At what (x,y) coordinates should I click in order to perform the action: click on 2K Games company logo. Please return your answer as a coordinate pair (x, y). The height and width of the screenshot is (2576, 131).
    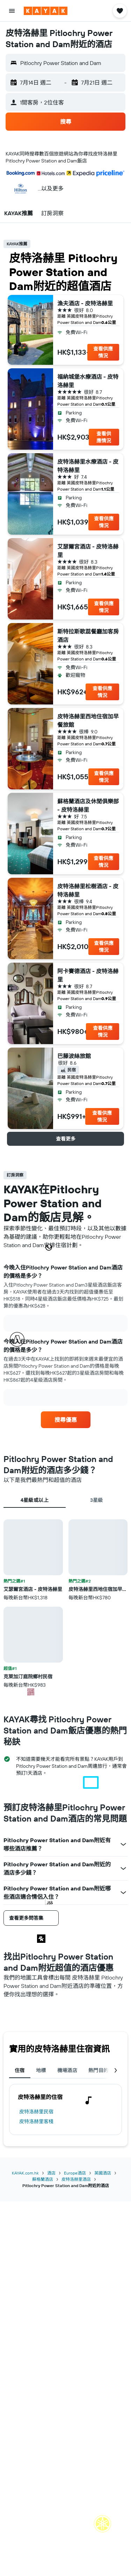
    Looking at the image, I should click on (41, 1939).